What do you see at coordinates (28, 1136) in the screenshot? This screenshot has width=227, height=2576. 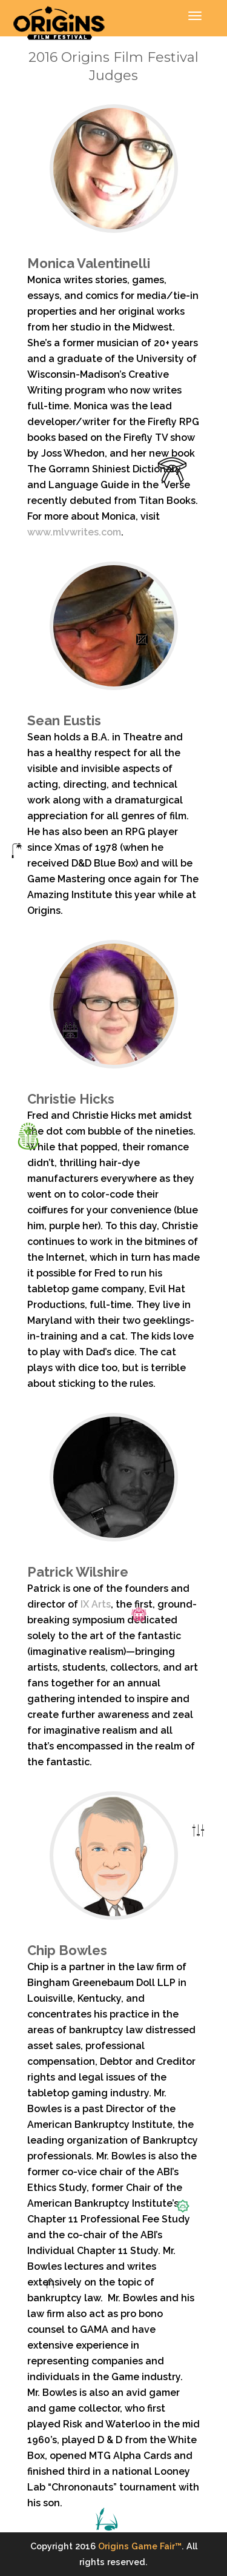 I see `access ancient egypt themed content` at bounding box center [28, 1136].